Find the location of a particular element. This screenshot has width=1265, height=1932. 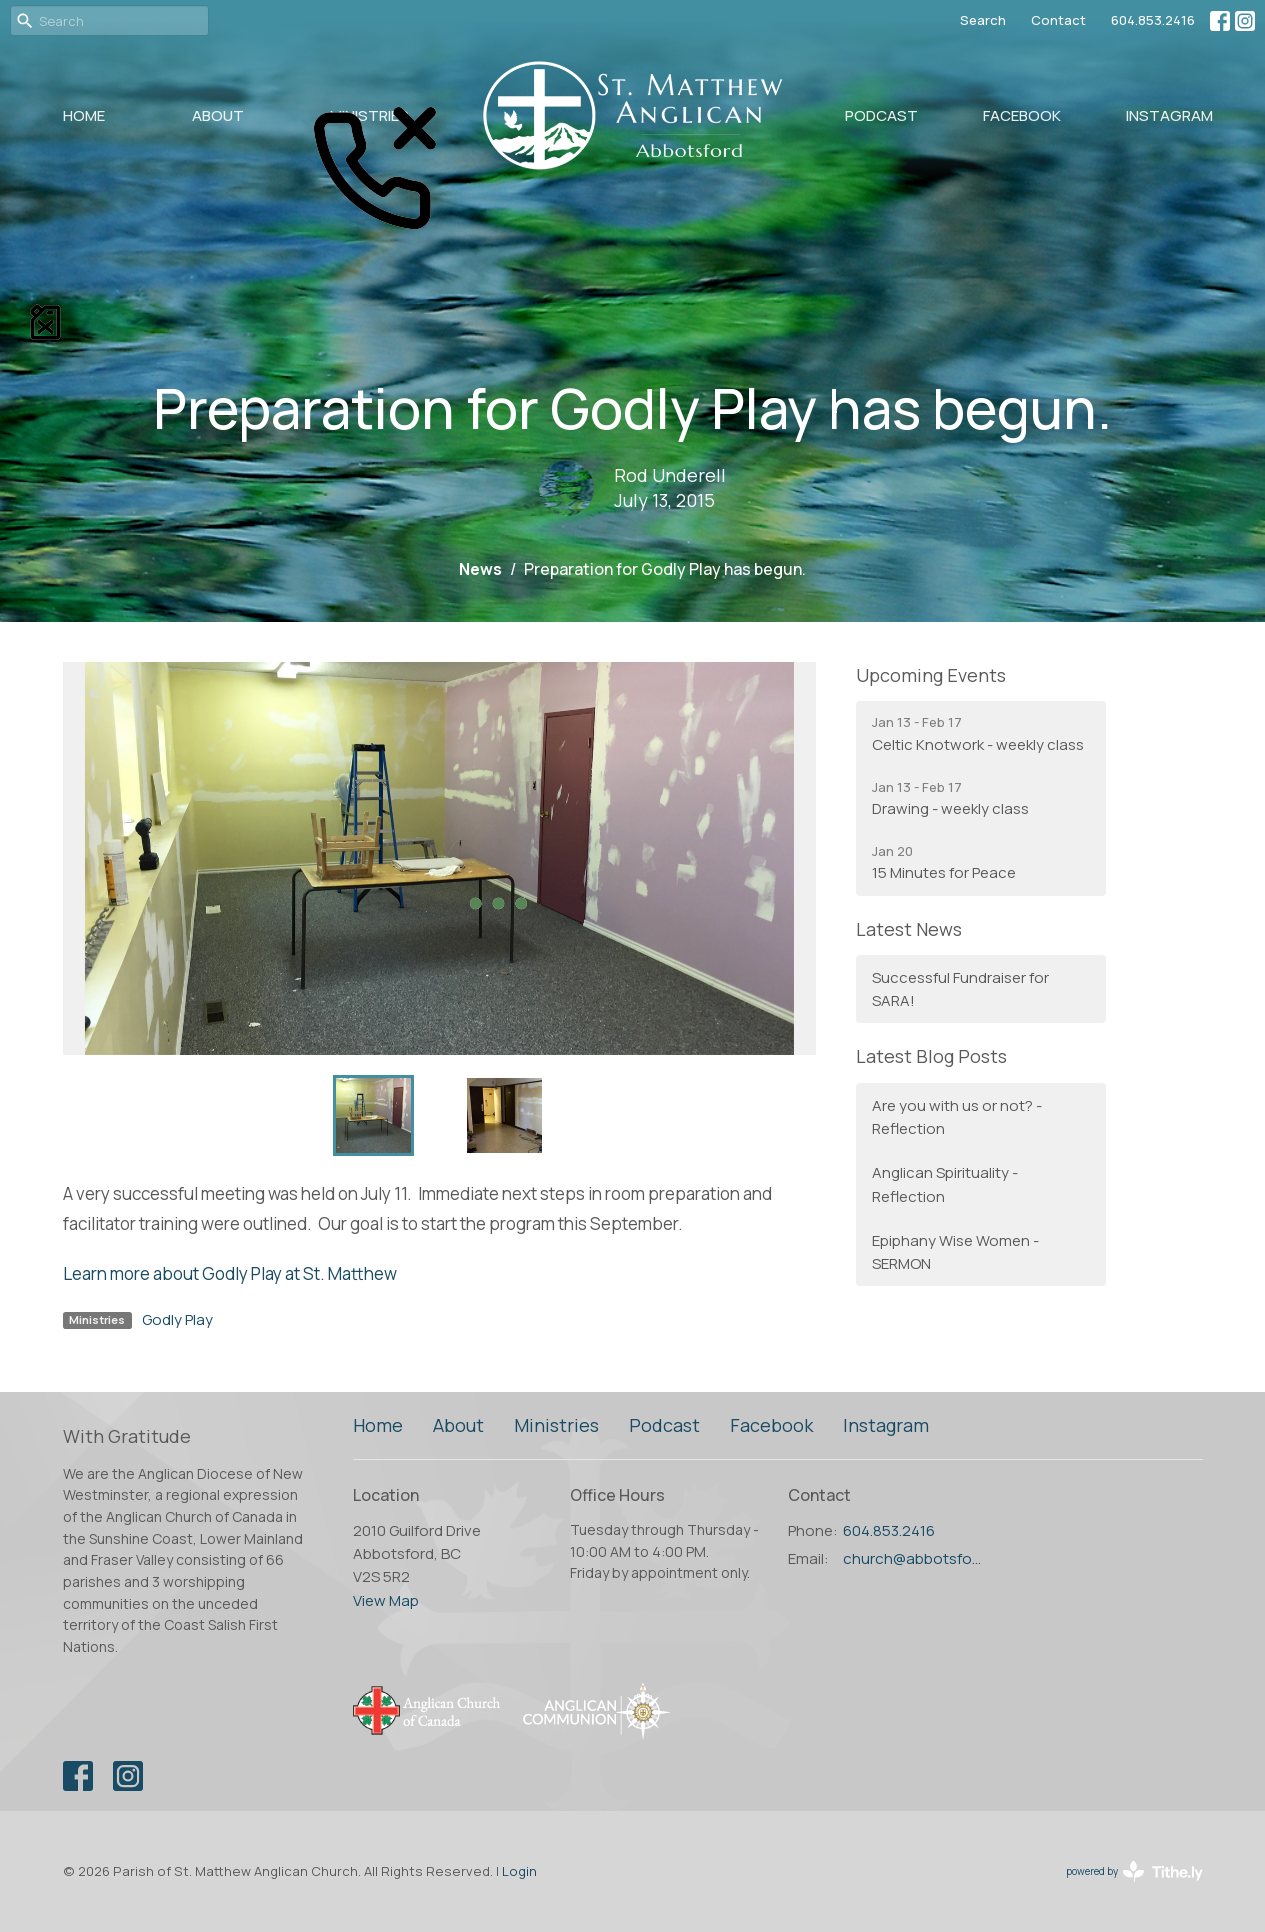

indicates fuel or gas-related settings is located at coordinates (45, 322).